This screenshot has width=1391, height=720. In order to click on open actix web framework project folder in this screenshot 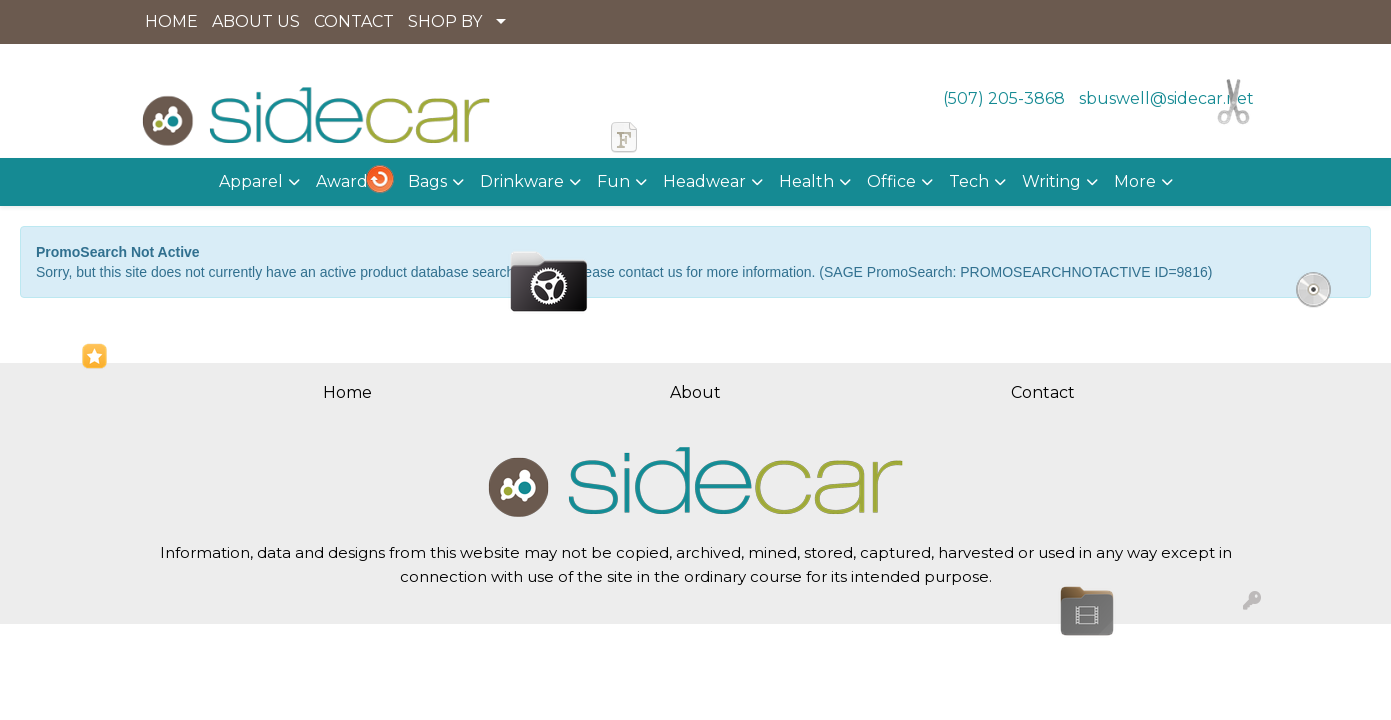, I will do `click(548, 283)`.